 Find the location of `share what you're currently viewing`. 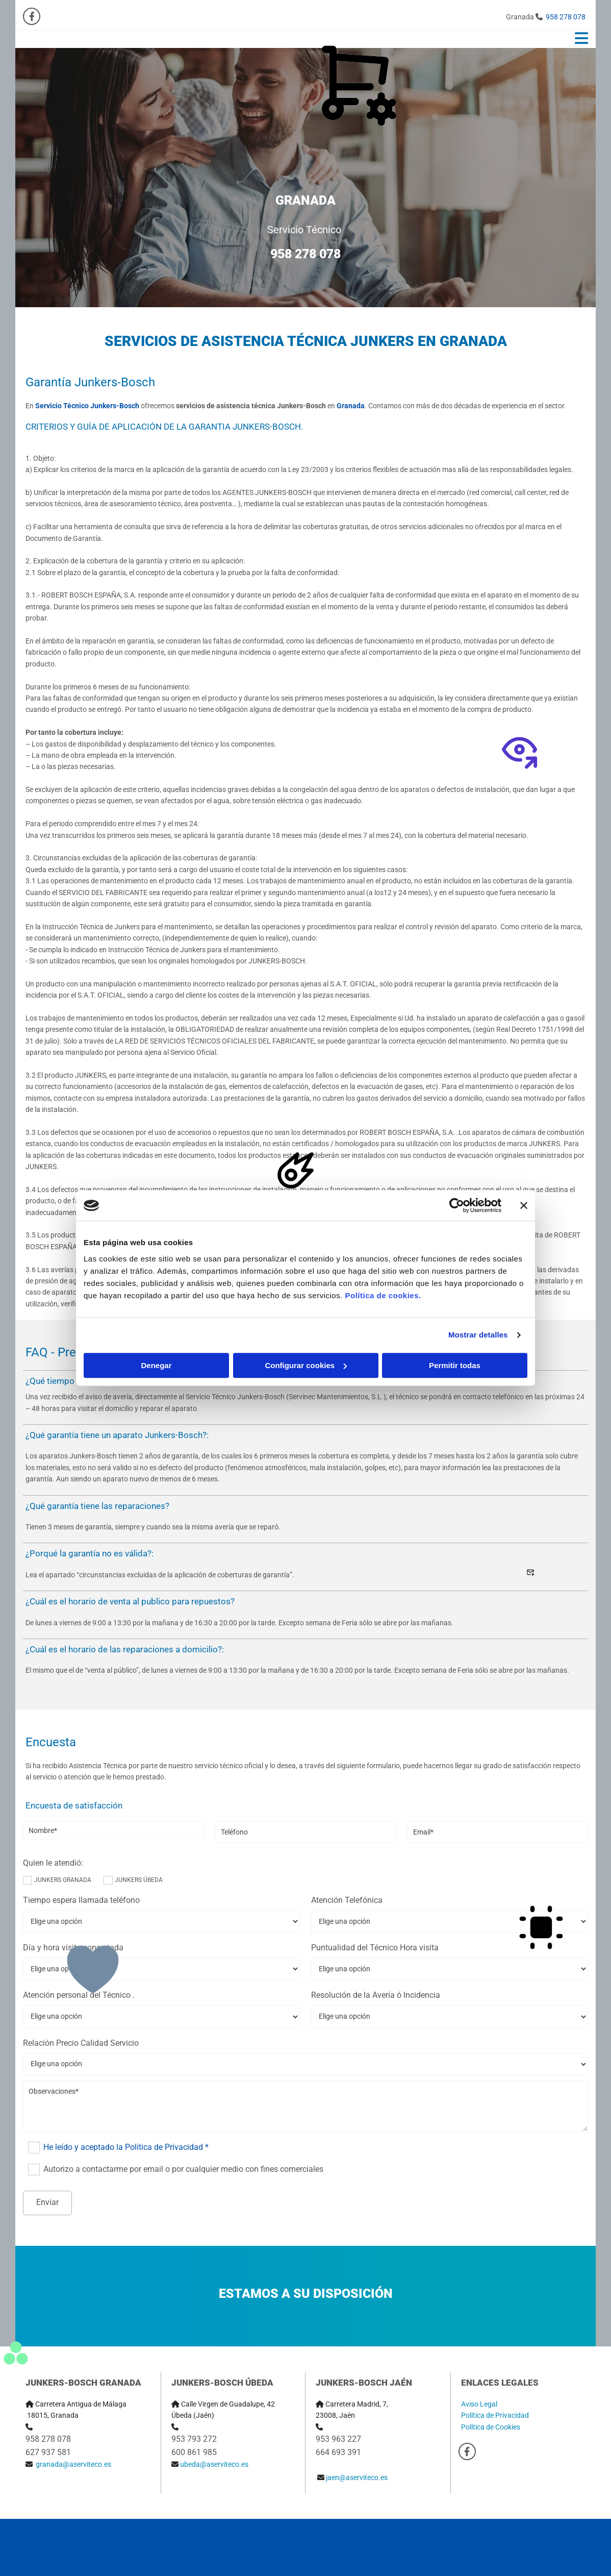

share what you're currently viewing is located at coordinates (519, 749).